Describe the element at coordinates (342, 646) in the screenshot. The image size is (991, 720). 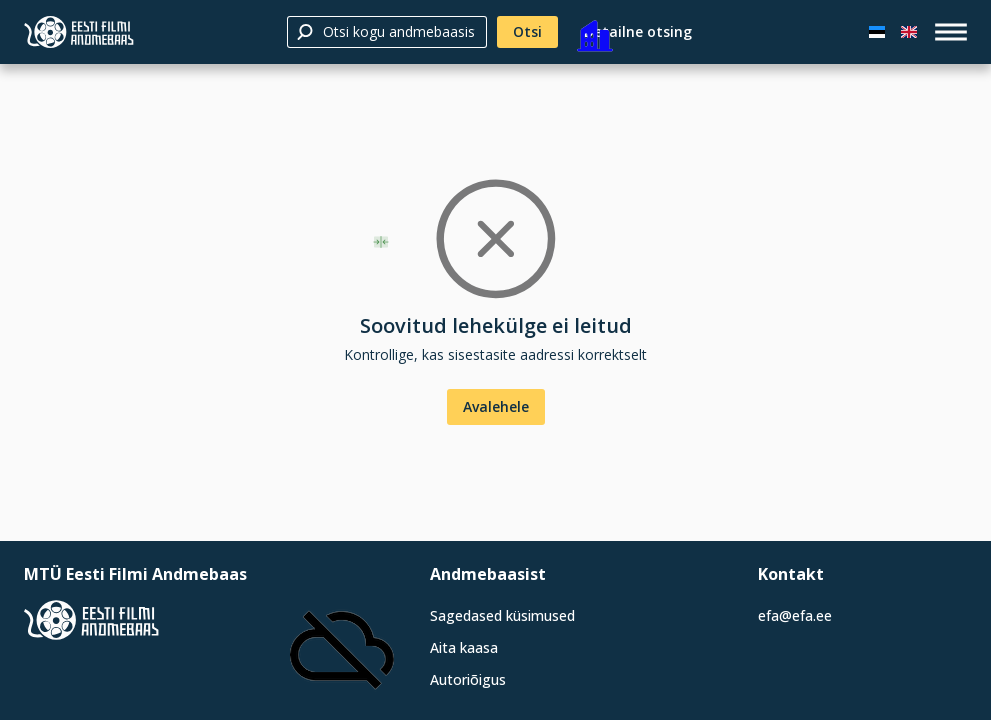
I see `indicates no cloud connection or offline status` at that location.